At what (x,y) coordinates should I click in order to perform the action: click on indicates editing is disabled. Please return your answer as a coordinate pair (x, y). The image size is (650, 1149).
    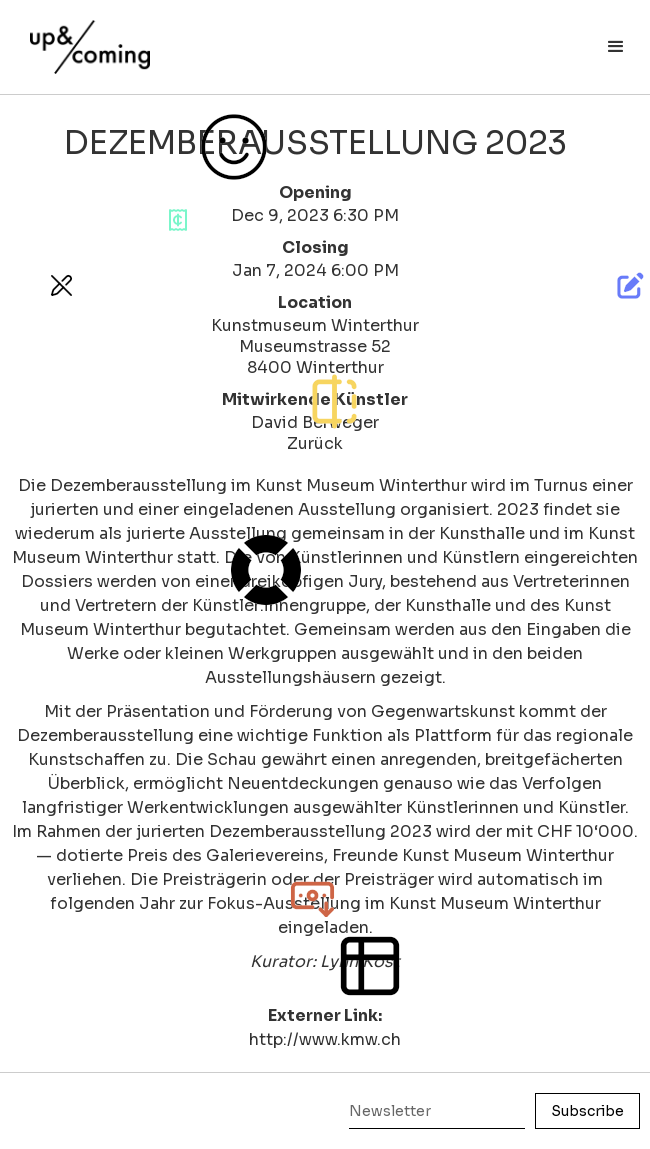
    Looking at the image, I should click on (61, 285).